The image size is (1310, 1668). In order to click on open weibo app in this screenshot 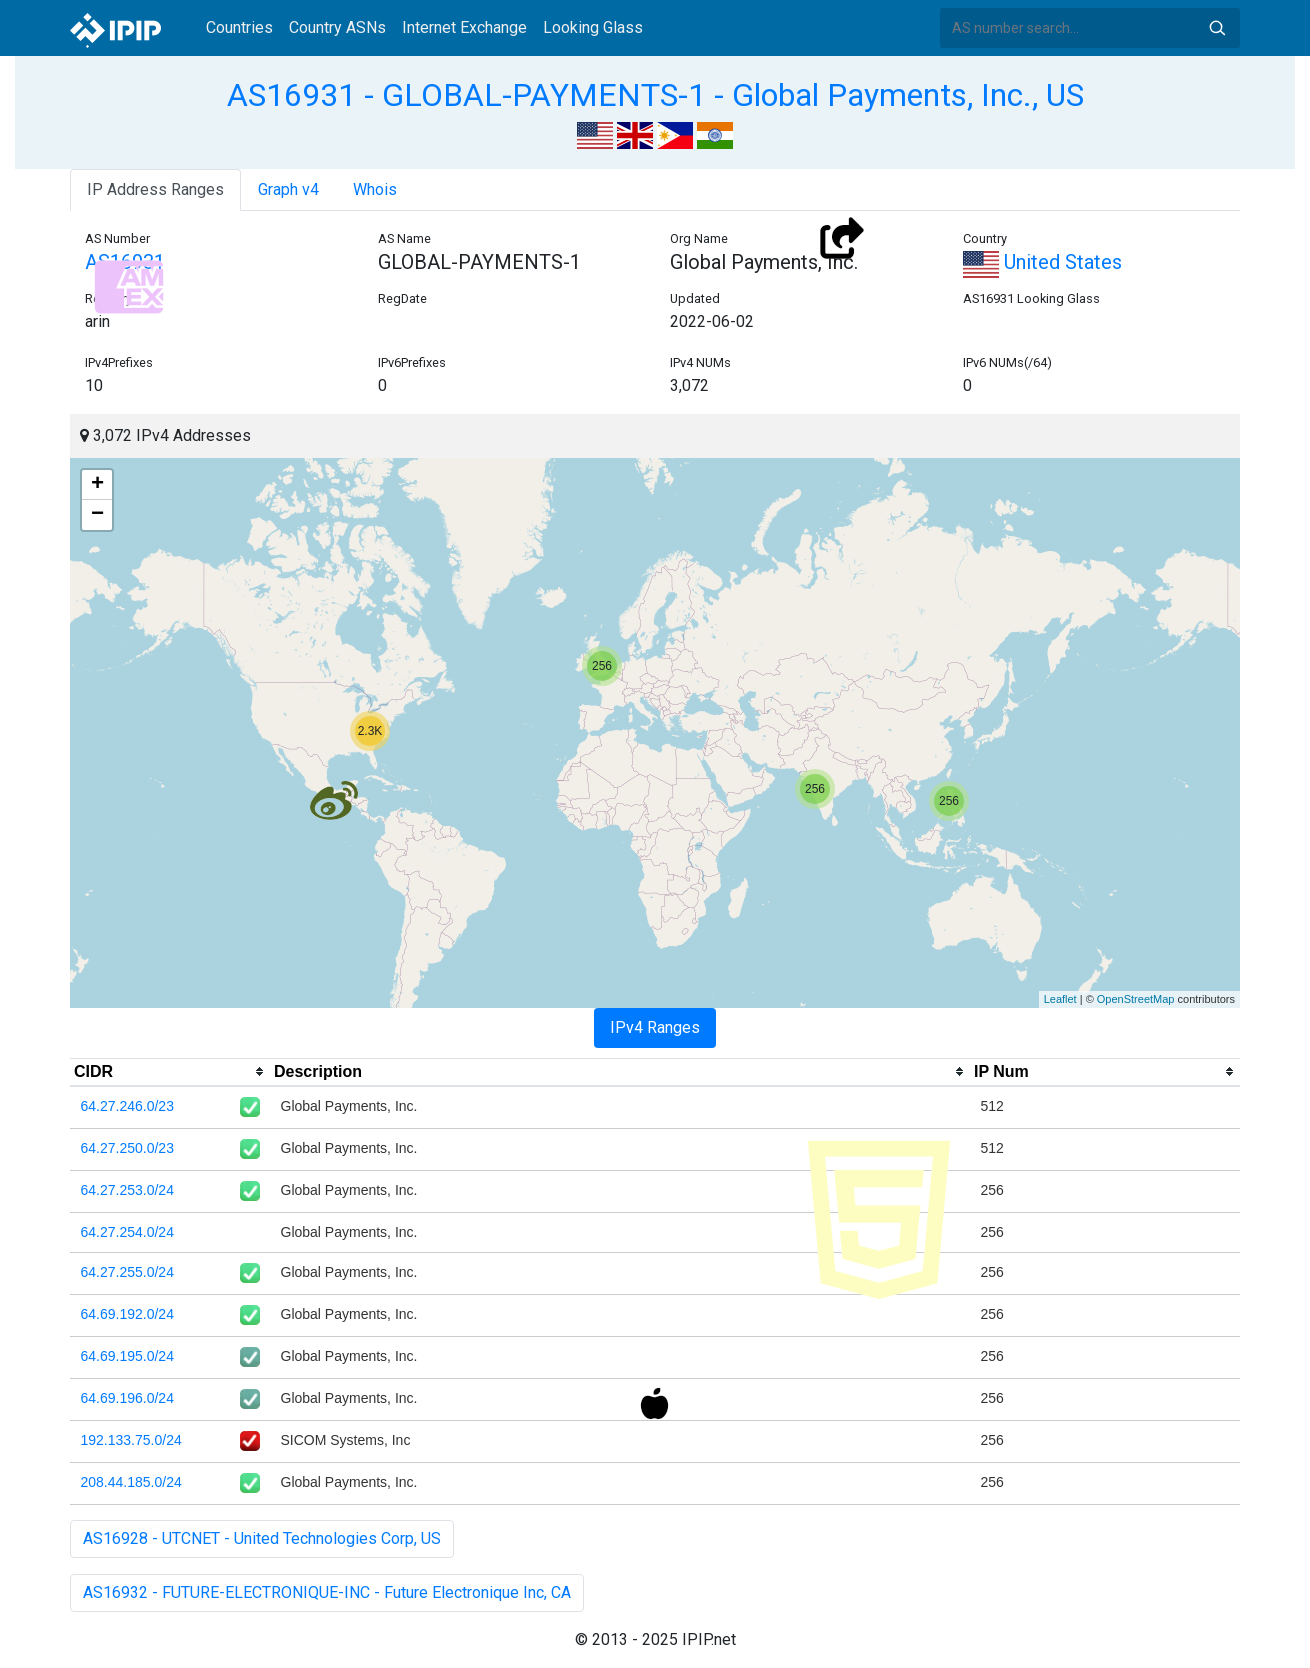, I will do `click(334, 802)`.